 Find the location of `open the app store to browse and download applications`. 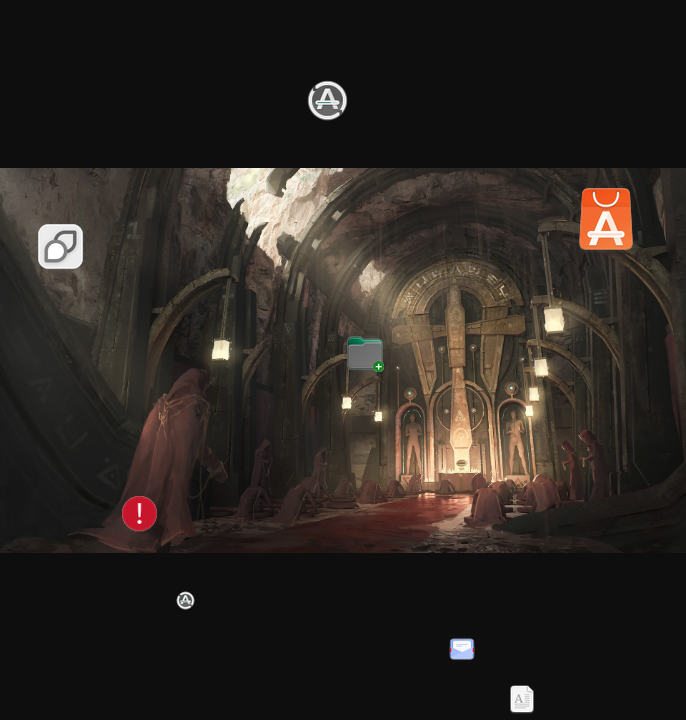

open the app store to browse and download applications is located at coordinates (606, 219).